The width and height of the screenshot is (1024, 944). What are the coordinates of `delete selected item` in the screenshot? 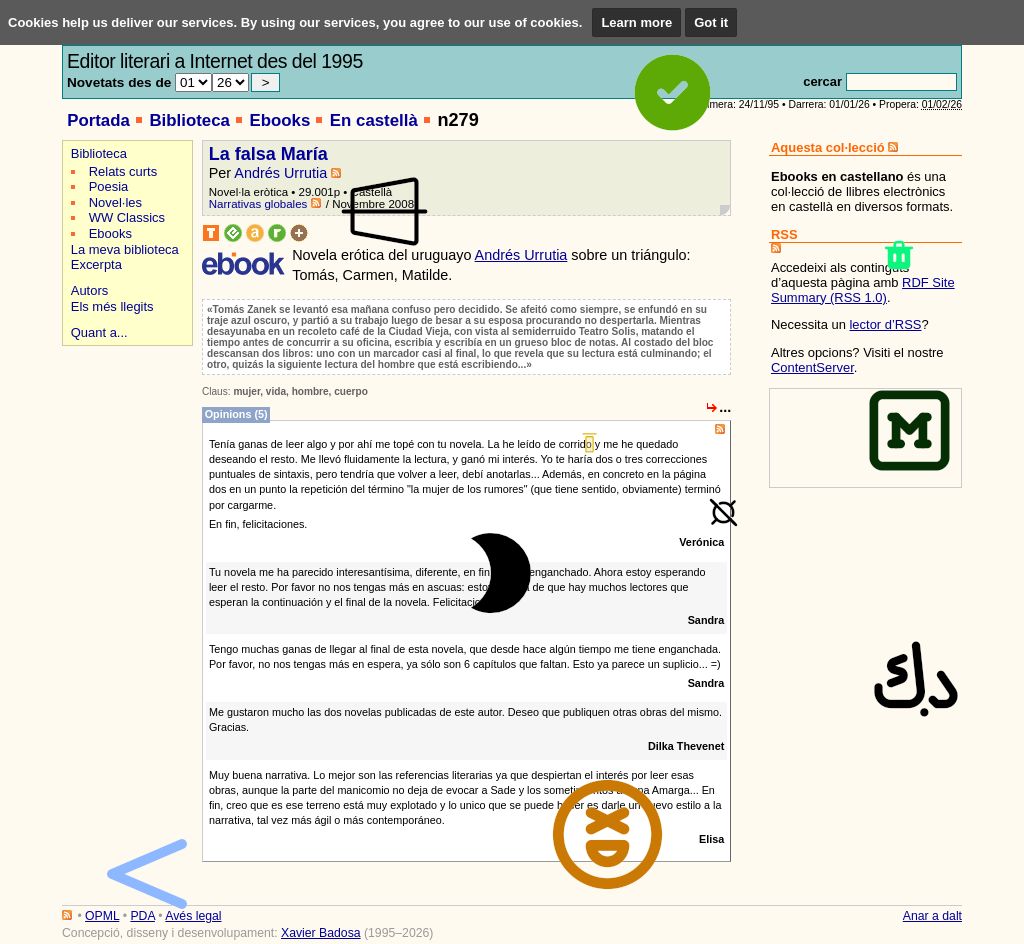 It's located at (899, 255).